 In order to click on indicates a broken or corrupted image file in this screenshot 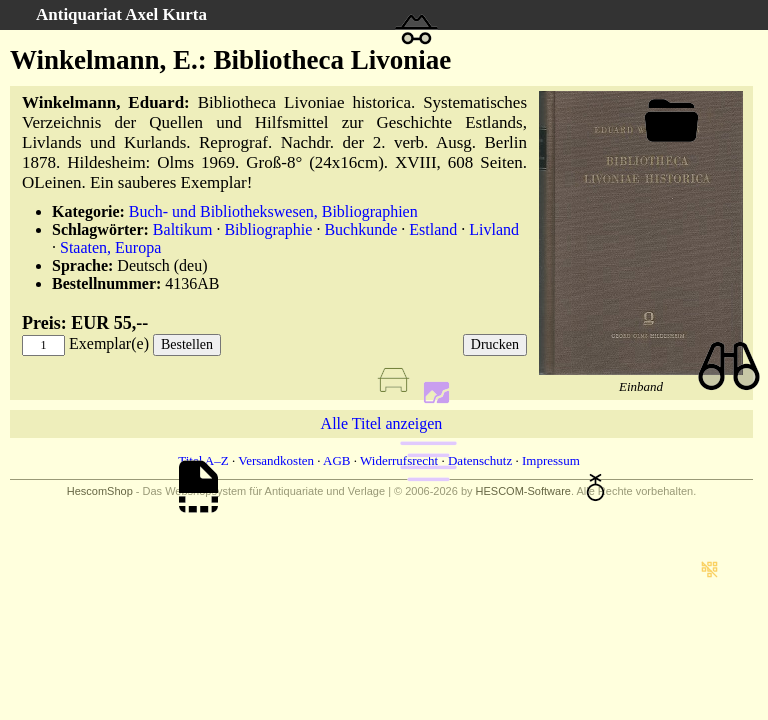, I will do `click(436, 392)`.